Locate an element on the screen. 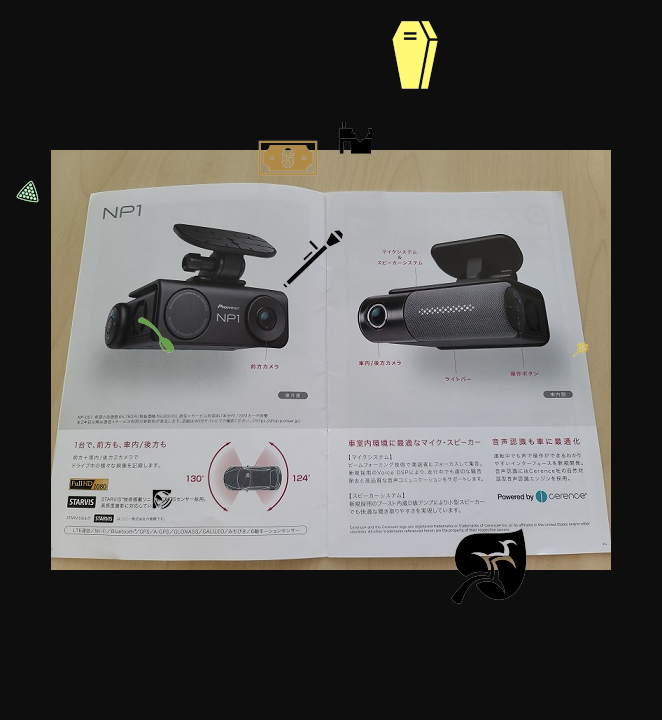  start a new game of pool is located at coordinates (27, 191).